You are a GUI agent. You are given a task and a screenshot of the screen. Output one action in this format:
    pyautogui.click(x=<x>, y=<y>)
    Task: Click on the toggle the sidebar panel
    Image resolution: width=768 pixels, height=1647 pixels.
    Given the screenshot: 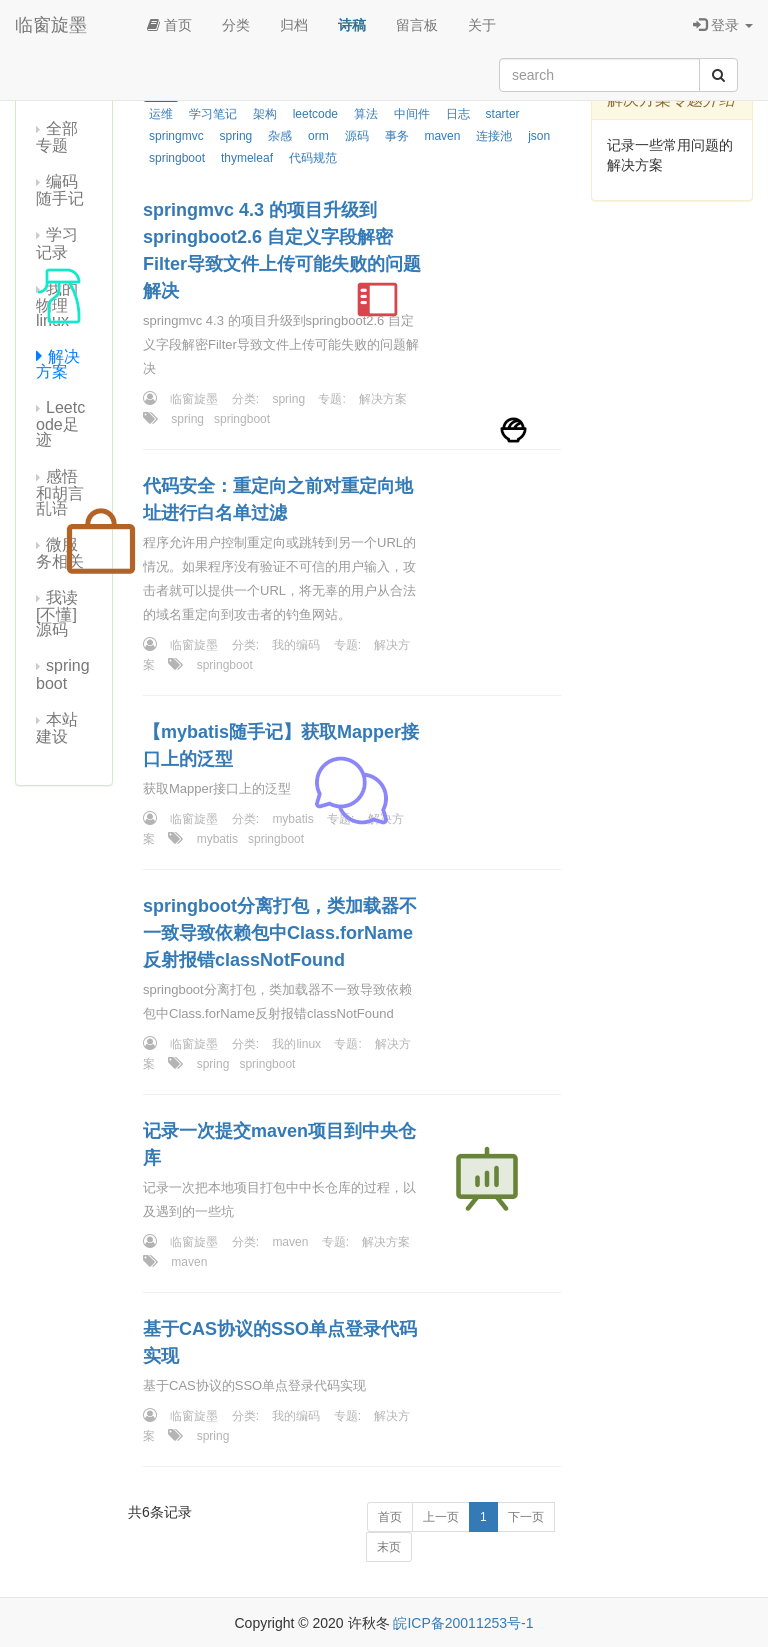 What is the action you would take?
    pyautogui.click(x=377, y=299)
    